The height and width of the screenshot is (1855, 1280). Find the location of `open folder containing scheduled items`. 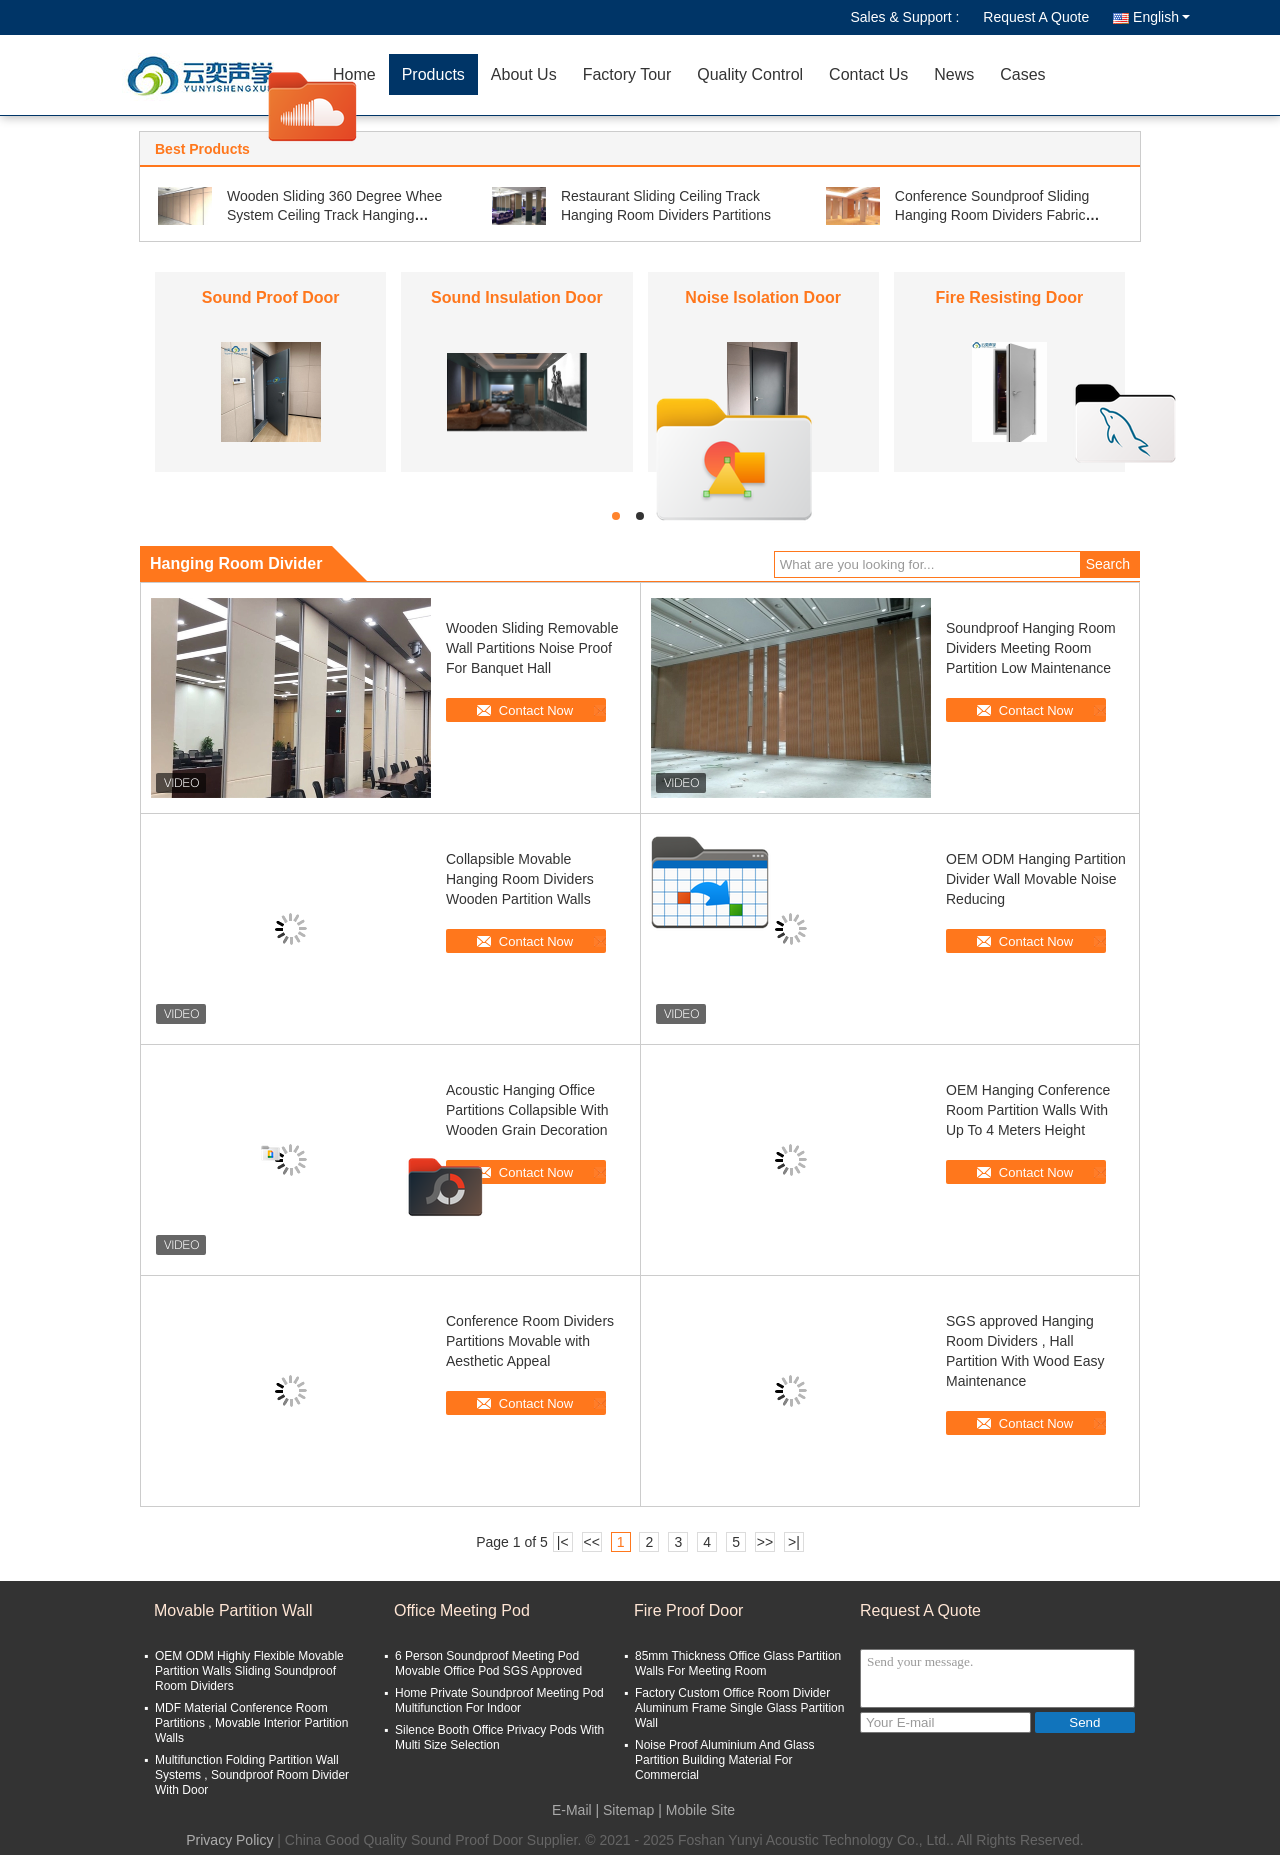

open folder containing scheduled items is located at coordinates (709, 885).